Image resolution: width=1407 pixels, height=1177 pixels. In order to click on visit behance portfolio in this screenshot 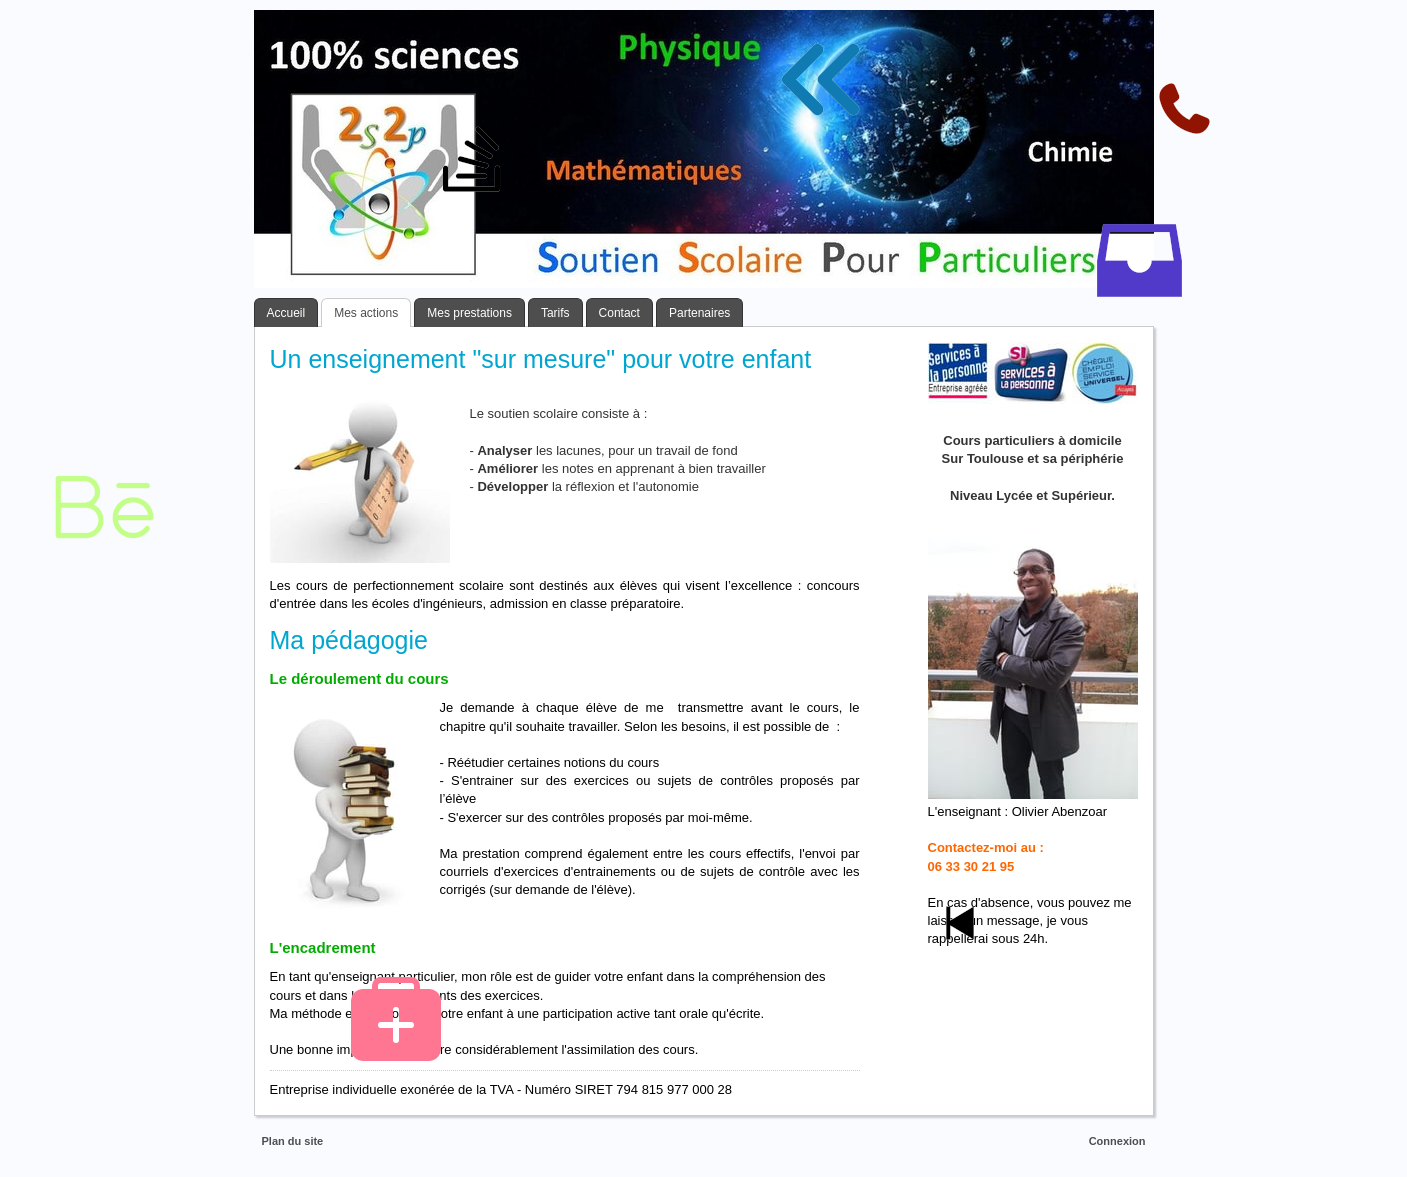, I will do `click(101, 507)`.